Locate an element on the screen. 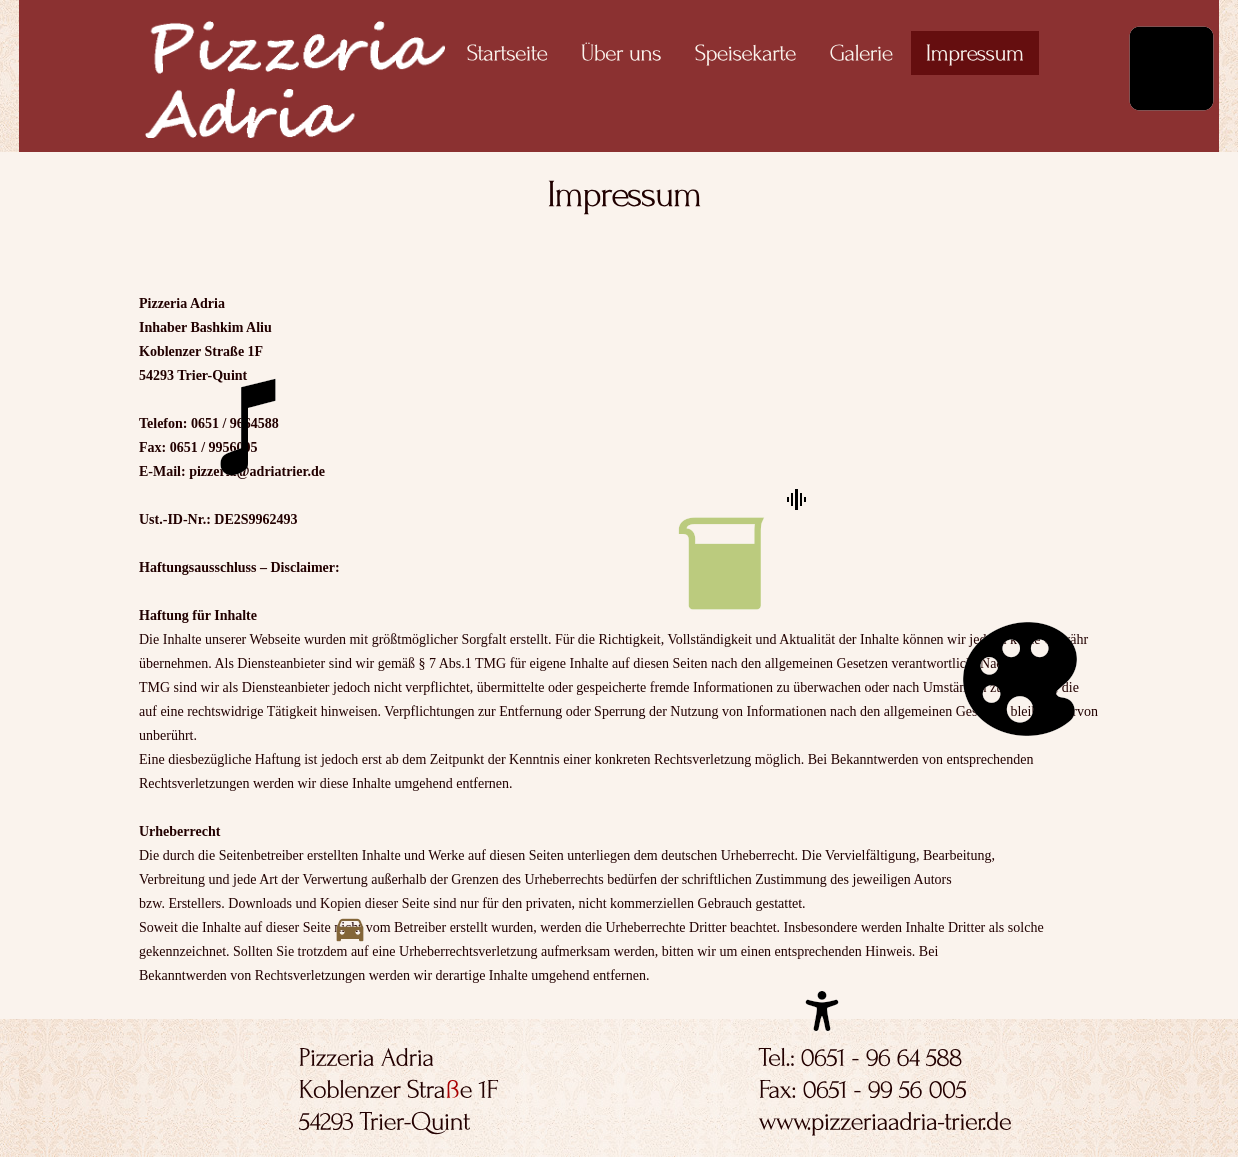 Image resolution: width=1238 pixels, height=1157 pixels. play or access music is located at coordinates (248, 427).